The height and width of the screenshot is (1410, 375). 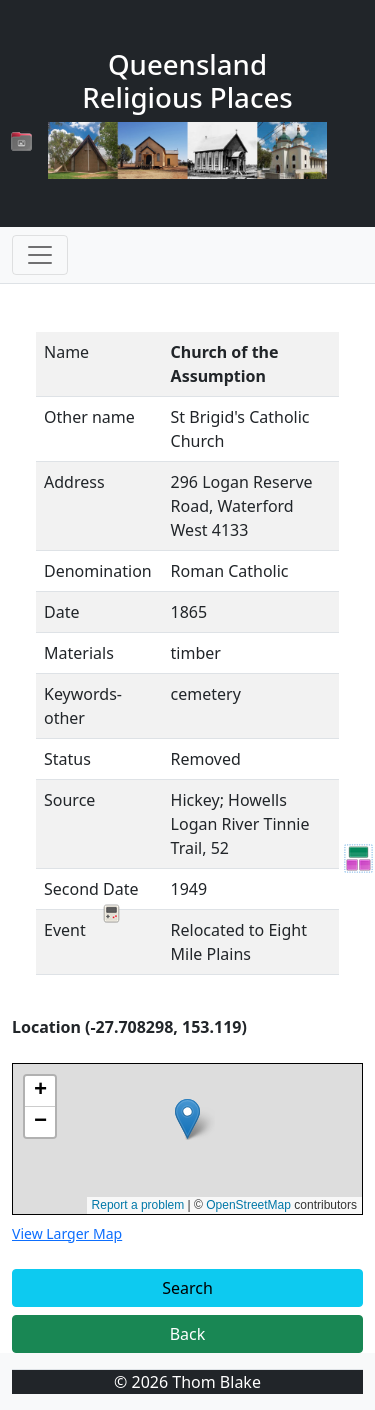 What do you see at coordinates (358, 858) in the screenshot?
I see `select all items in the current view` at bounding box center [358, 858].